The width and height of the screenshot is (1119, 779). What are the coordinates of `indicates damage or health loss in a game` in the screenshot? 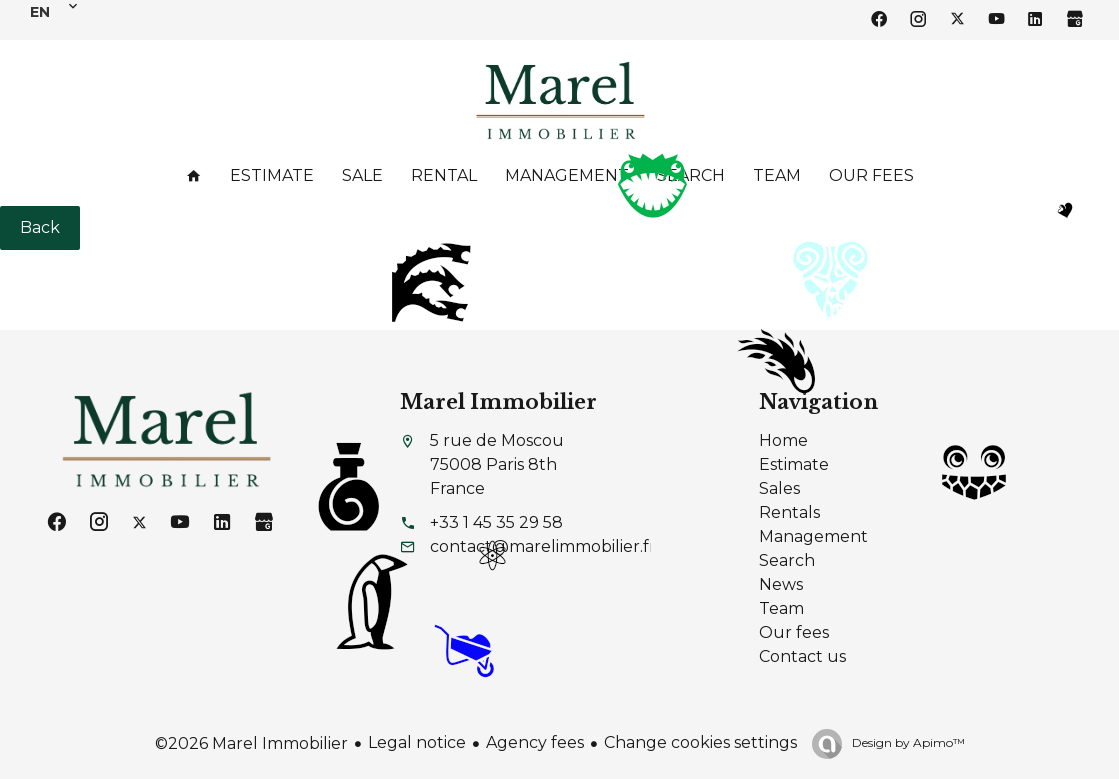 It's located at (1064, 210).